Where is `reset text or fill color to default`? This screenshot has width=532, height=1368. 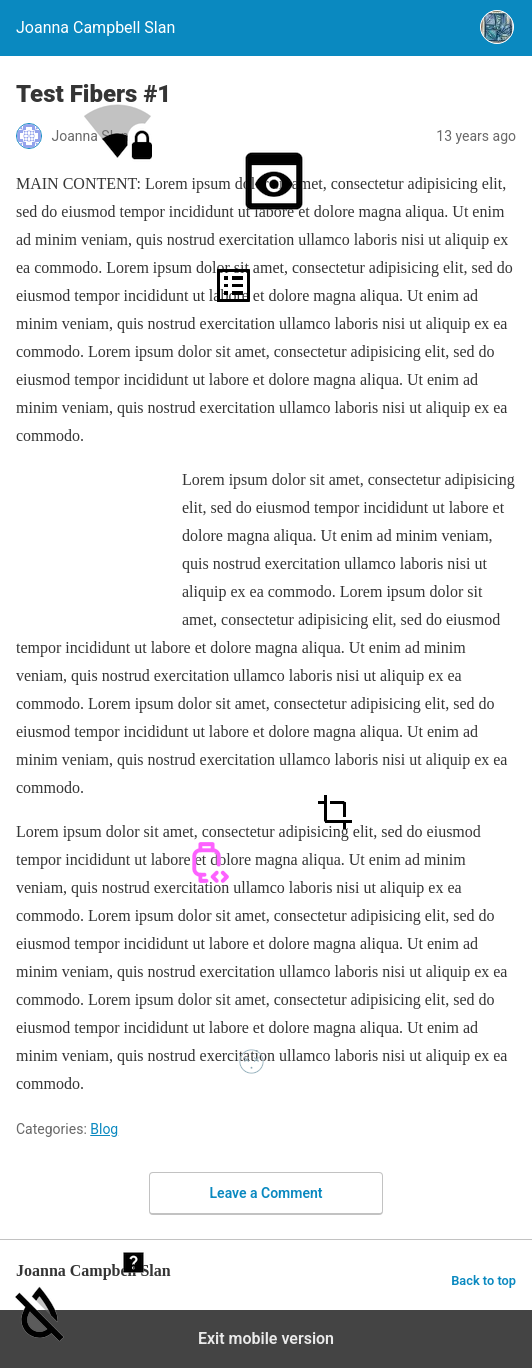 reset text or fill color to default is located at coordinates (39, 1313).